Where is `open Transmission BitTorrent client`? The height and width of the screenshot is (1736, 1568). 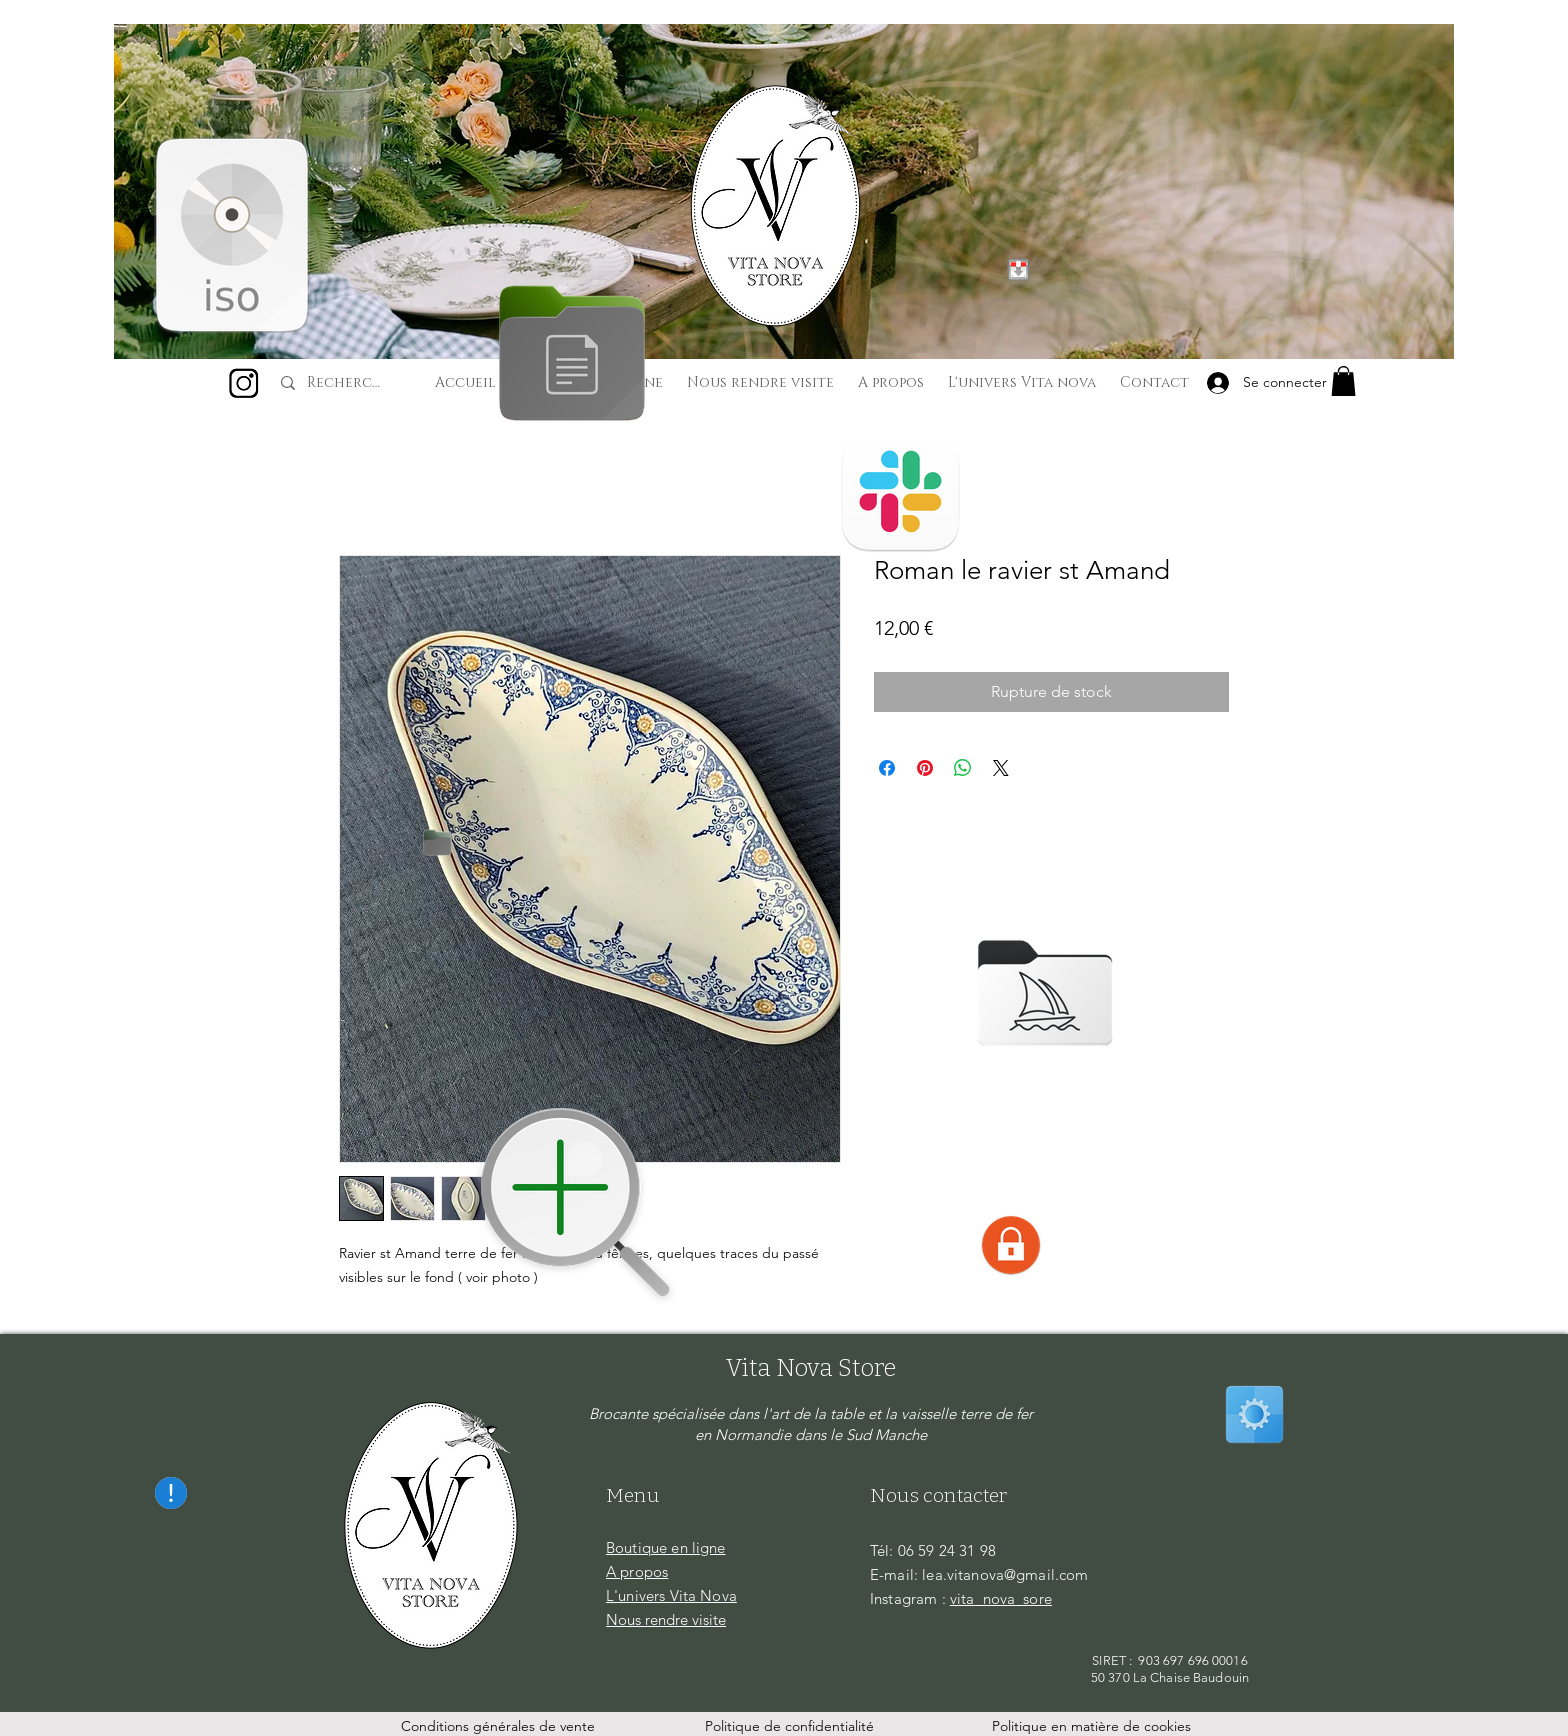 open Transmission BitTorrent client is located at coordinates (1018, 269).